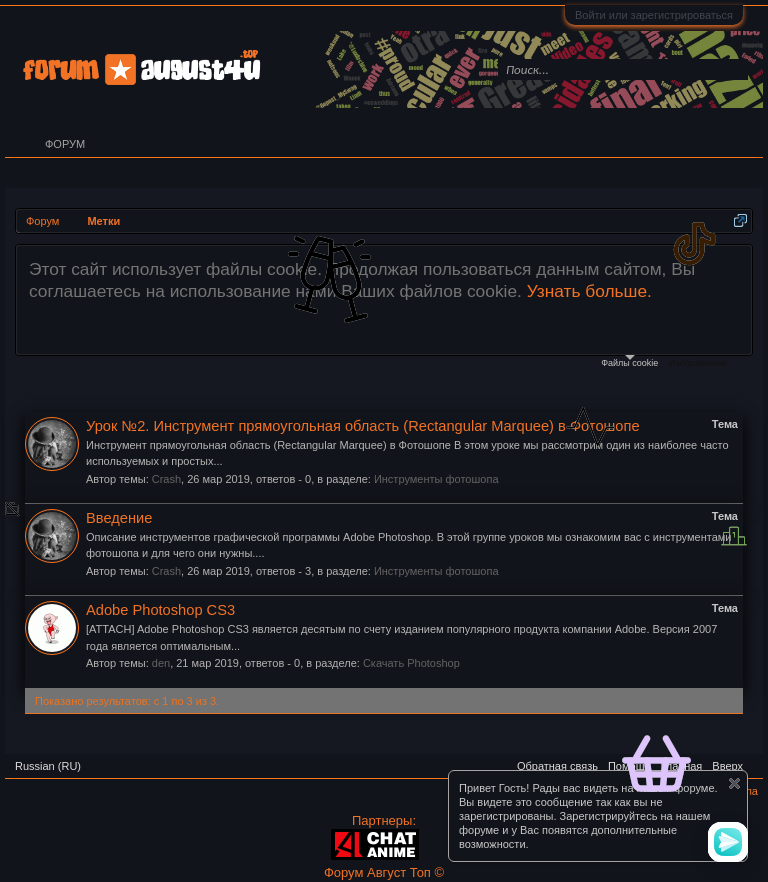 The height and width of the screenshot is (882, 768). Describe the element at coordinates (656, 763) in the screenshot. I see `view your shopping basket` at that location.